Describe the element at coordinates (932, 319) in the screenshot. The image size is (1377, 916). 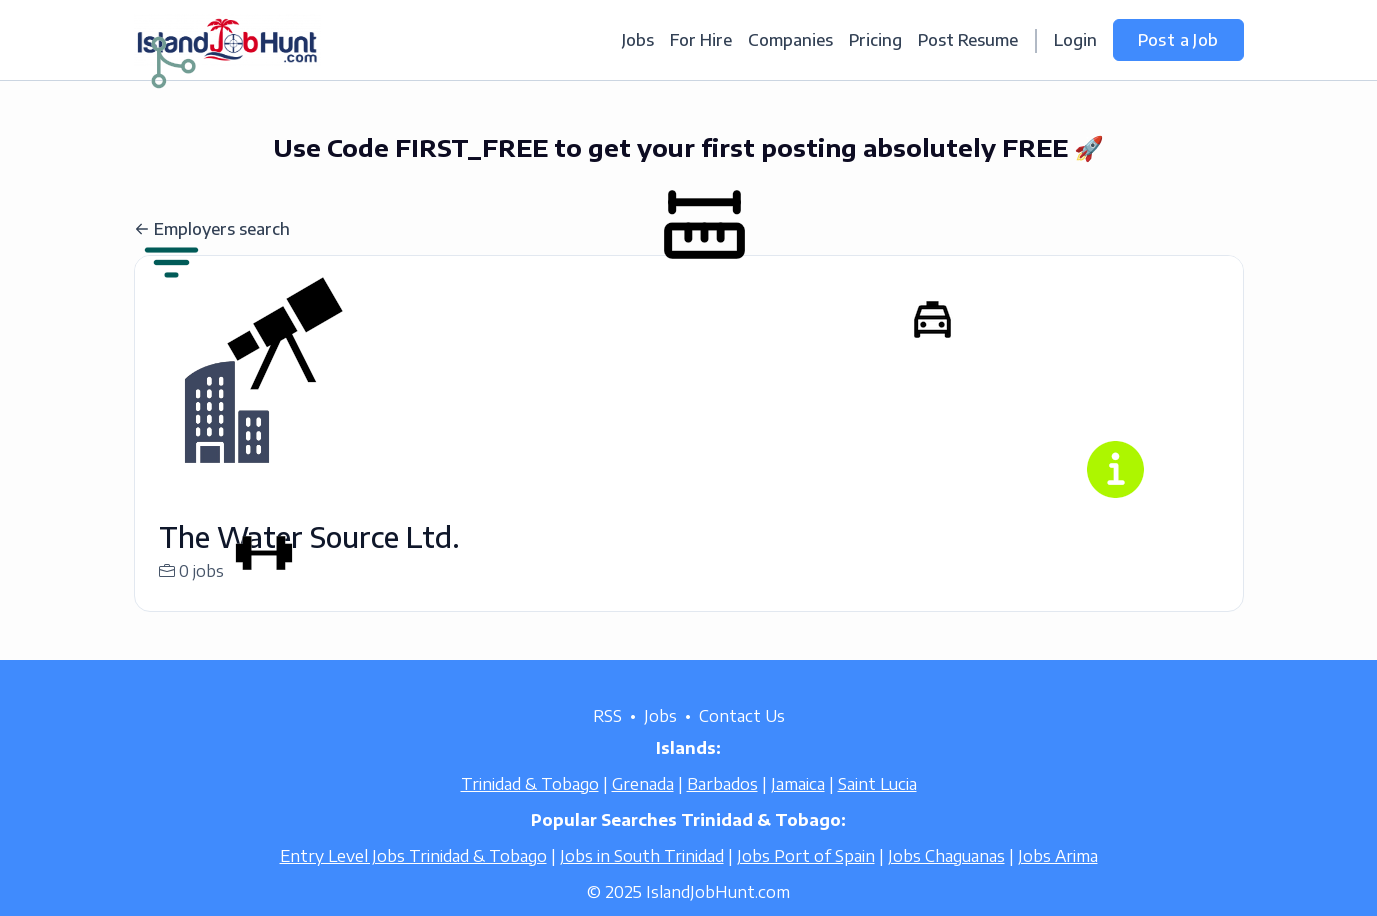
I see `request a taxi or rideshare` at that location.